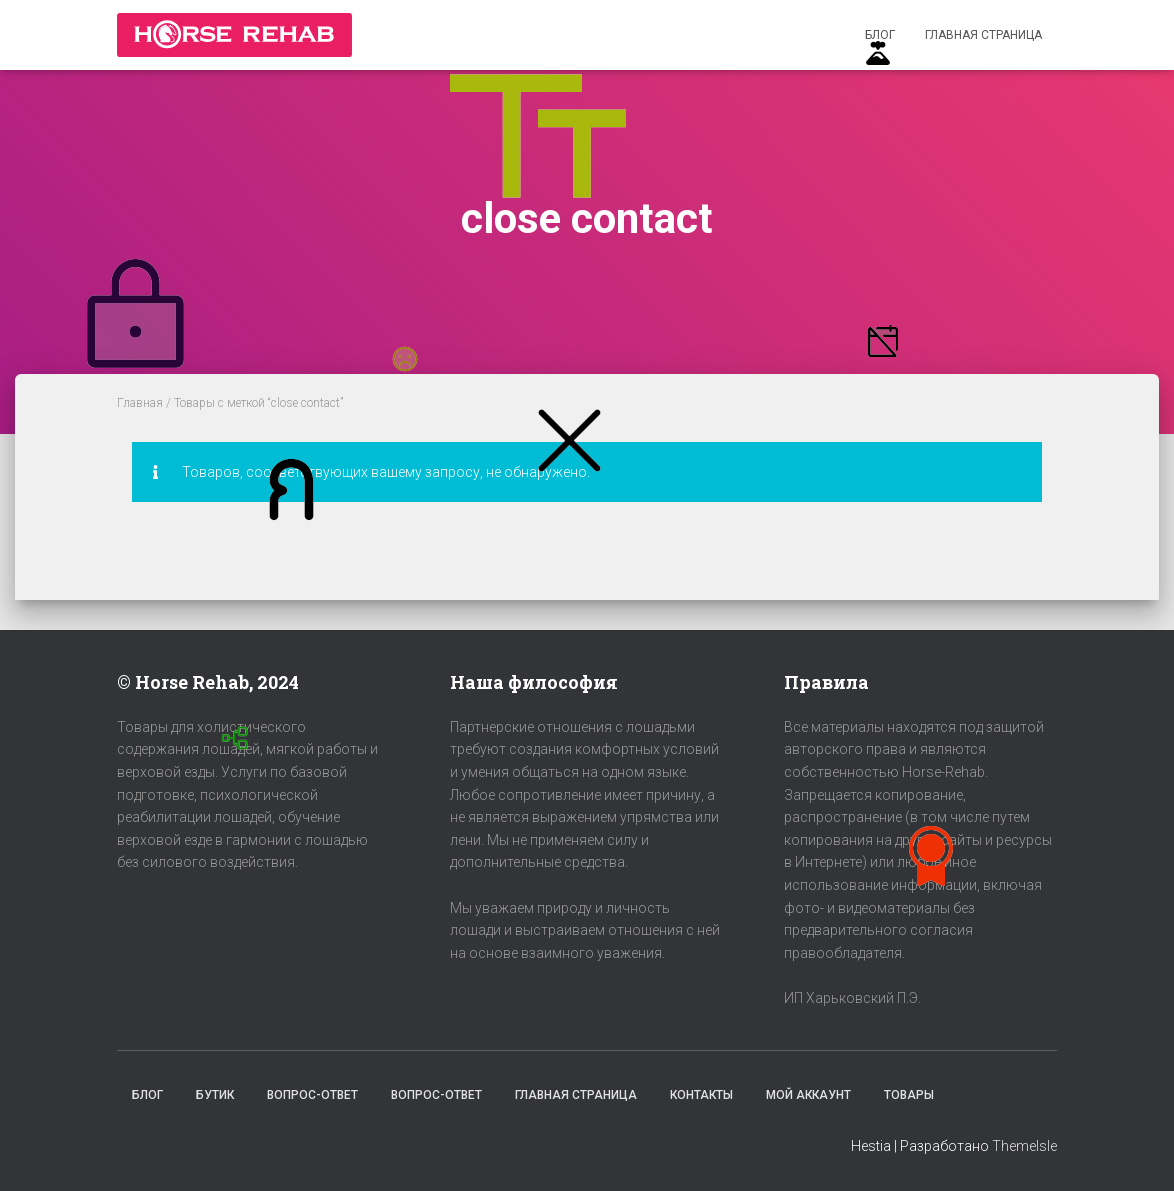 Image resolution: width=1174 pixels, height=1191 pixels. What do you see at coordinates (883, 342) in the screenshot?
I see `no scheduled events or appointments` at bounding box center [883, 342].